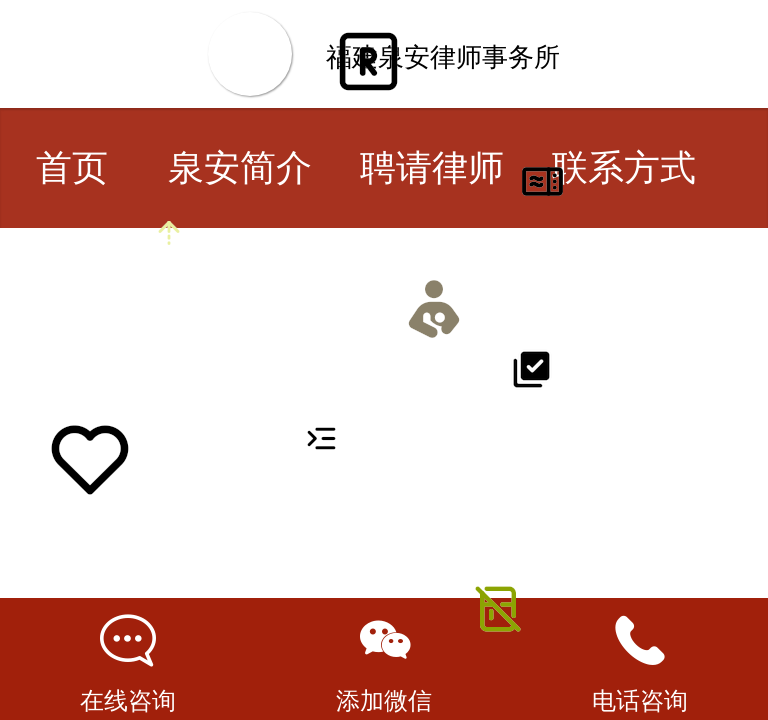  I want to click on increase text indentation, so click(321, 438).